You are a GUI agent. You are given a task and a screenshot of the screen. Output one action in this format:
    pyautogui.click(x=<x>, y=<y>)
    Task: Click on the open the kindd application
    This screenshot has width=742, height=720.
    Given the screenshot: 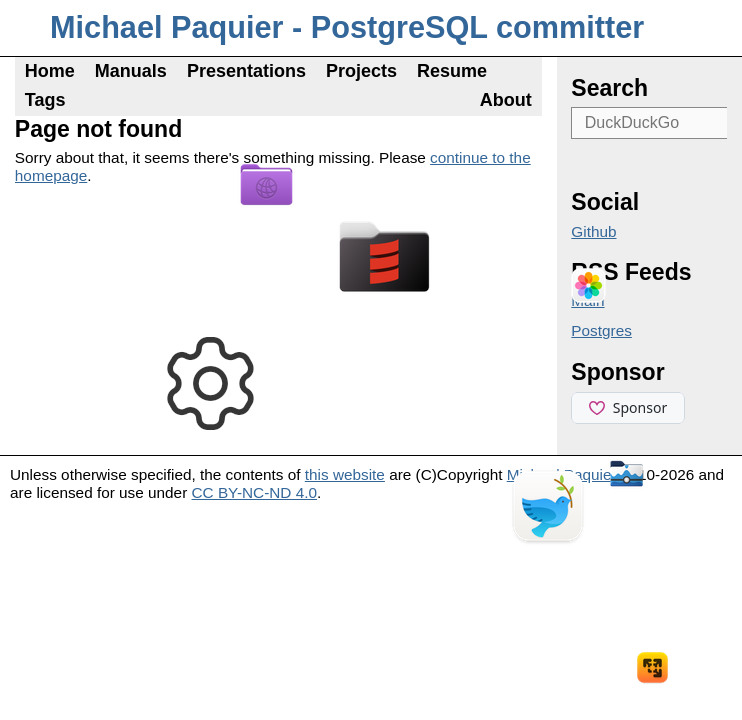 What is the action you would take?
    pyautogui.click(x=548, y=506)
    